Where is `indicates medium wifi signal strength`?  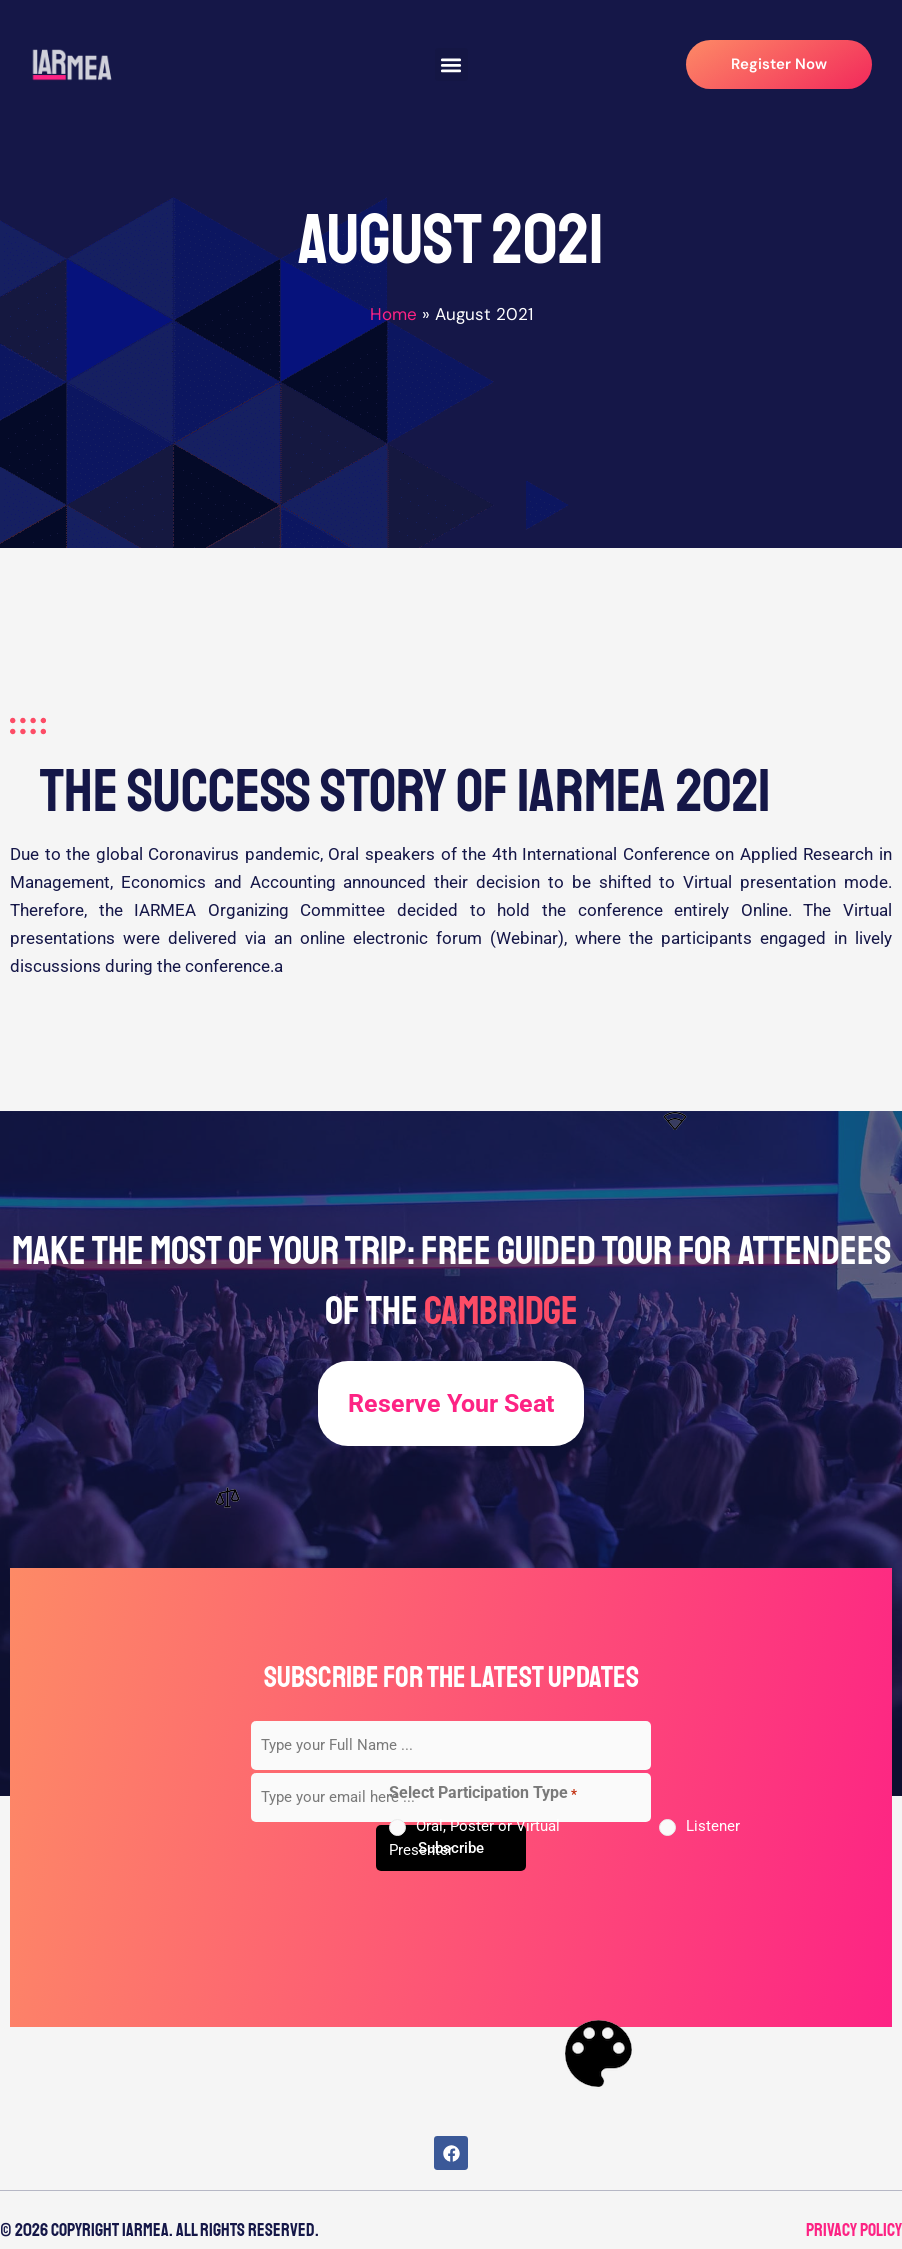
indicates medium wifi signal strength is located at coordinates (675, 1121).